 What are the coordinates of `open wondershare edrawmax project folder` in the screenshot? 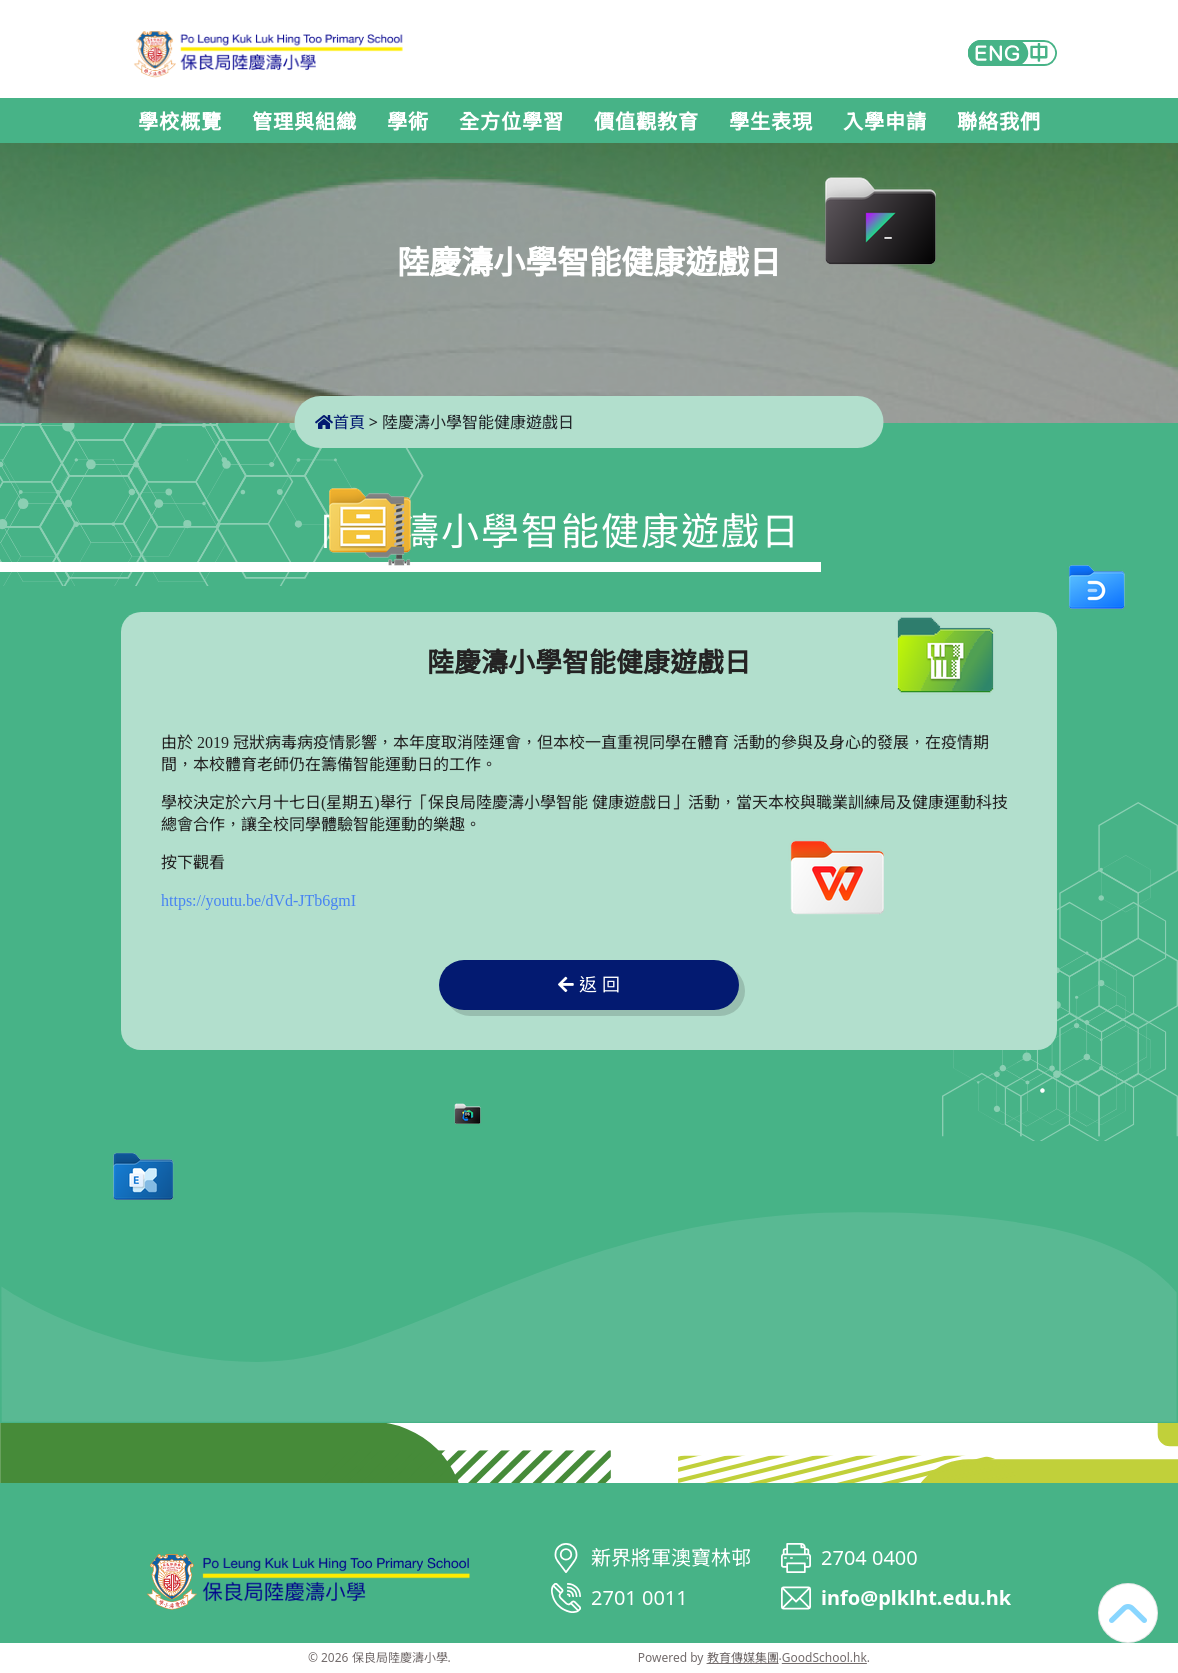 It's located at (1096, 588).